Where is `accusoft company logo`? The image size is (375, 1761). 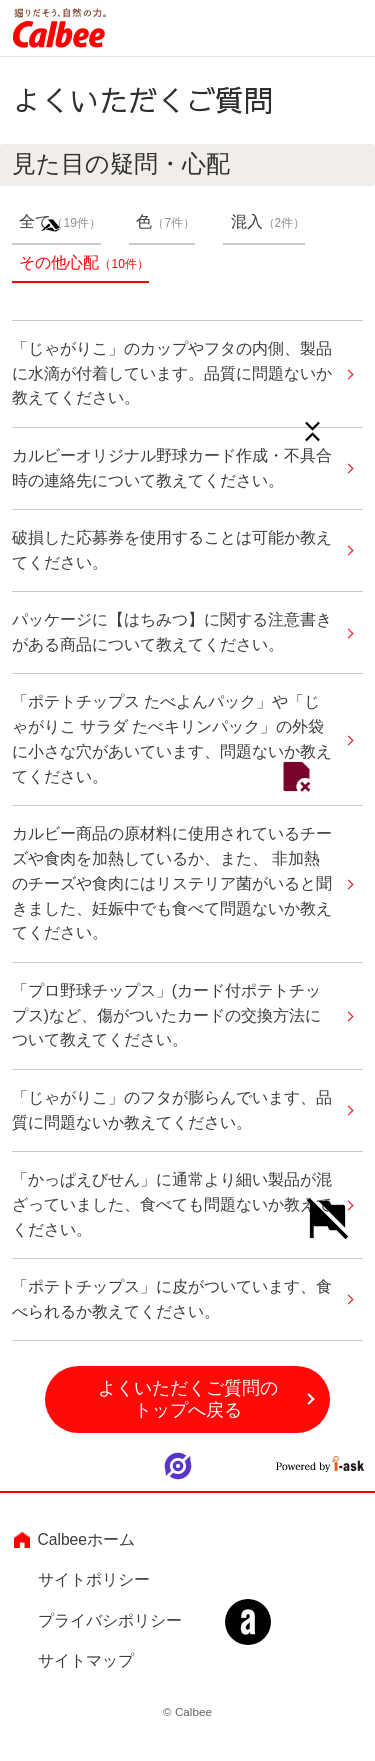
accusoft company logo is located at coordinates (50, 225).